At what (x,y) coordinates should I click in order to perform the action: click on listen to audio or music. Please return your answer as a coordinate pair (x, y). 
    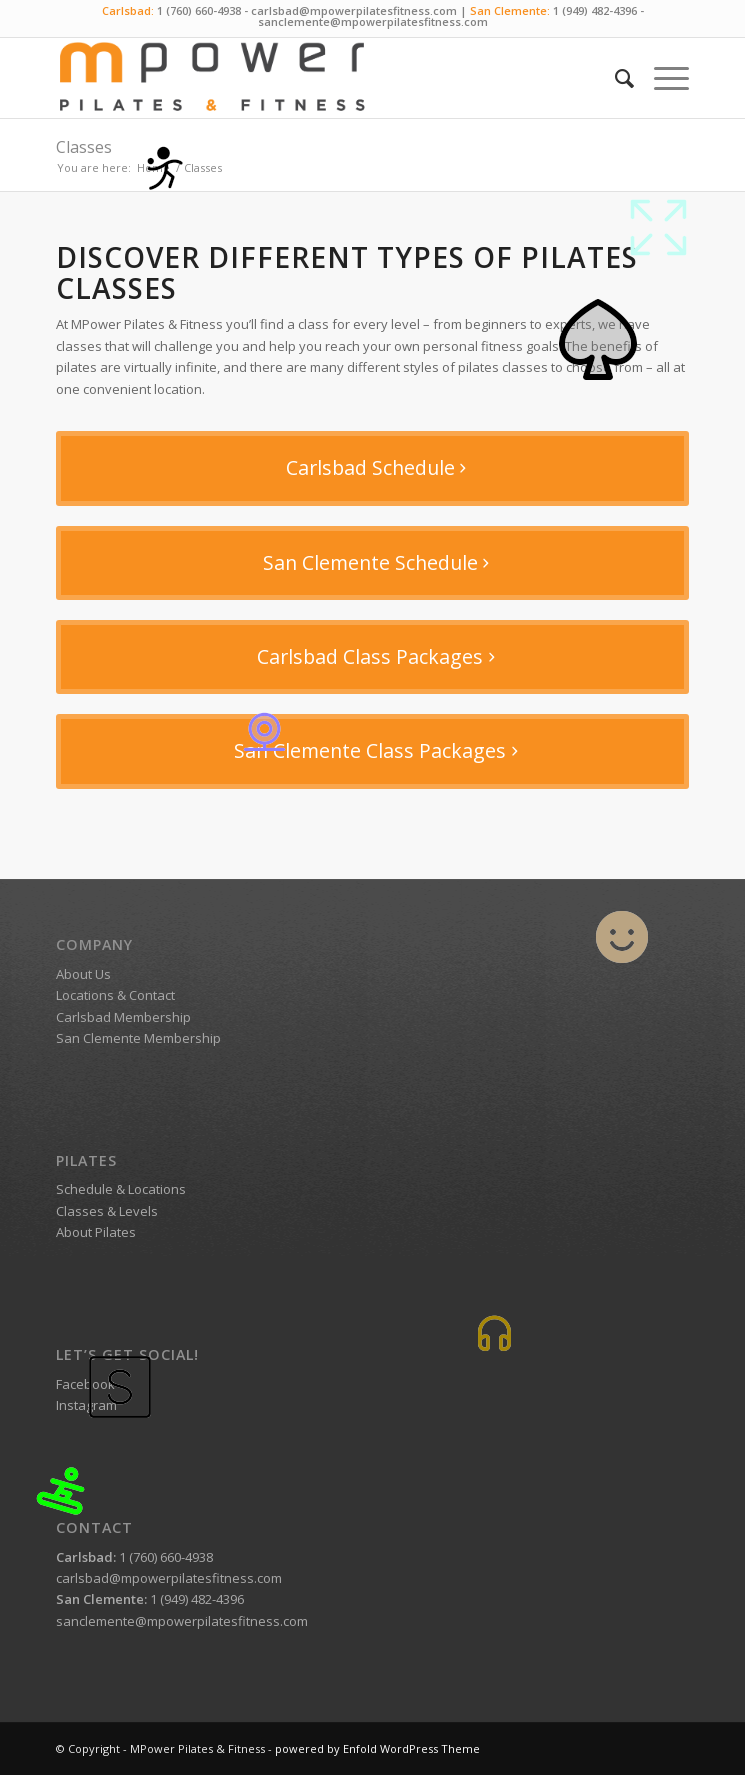
    Looking at the image, I should click on (494, 1334).